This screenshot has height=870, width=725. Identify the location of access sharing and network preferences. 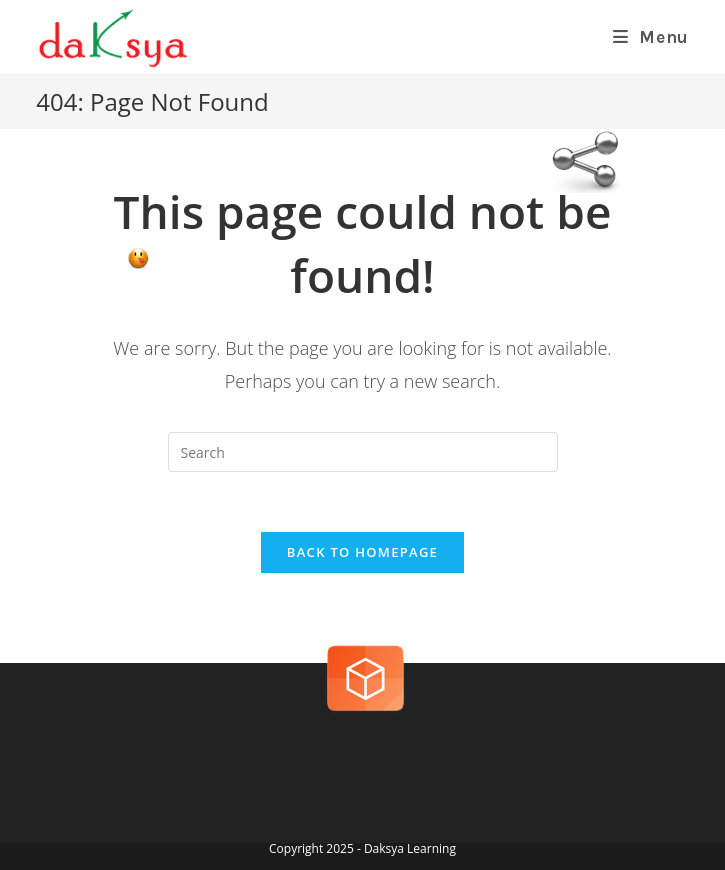
(584, 157).